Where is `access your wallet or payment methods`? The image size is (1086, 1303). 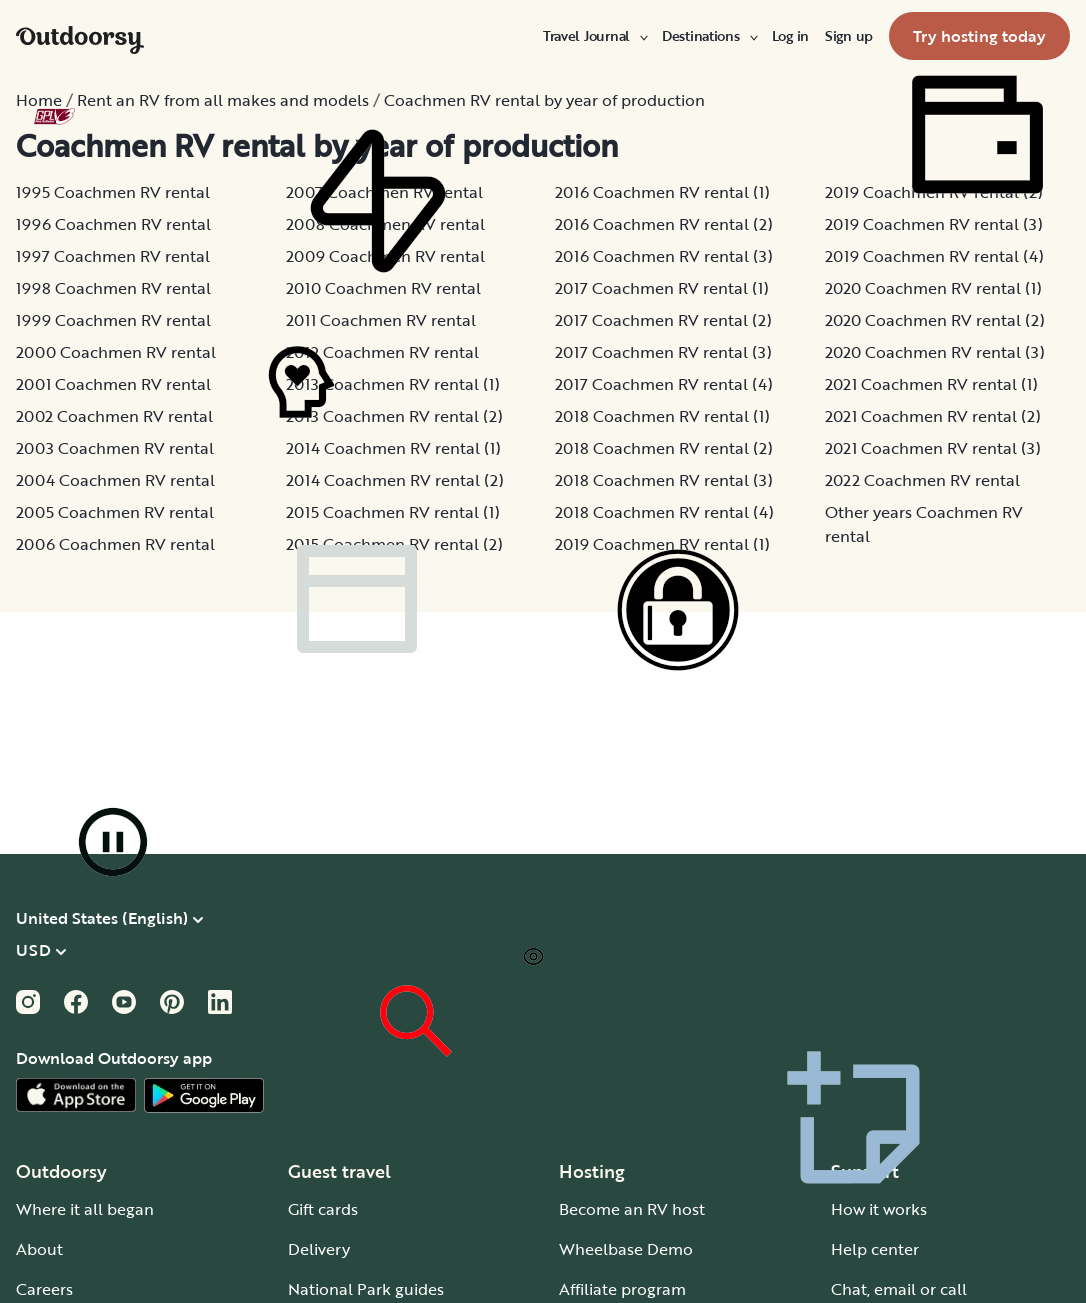
access your wallet or payment methods is located at coordinates (977, 134).